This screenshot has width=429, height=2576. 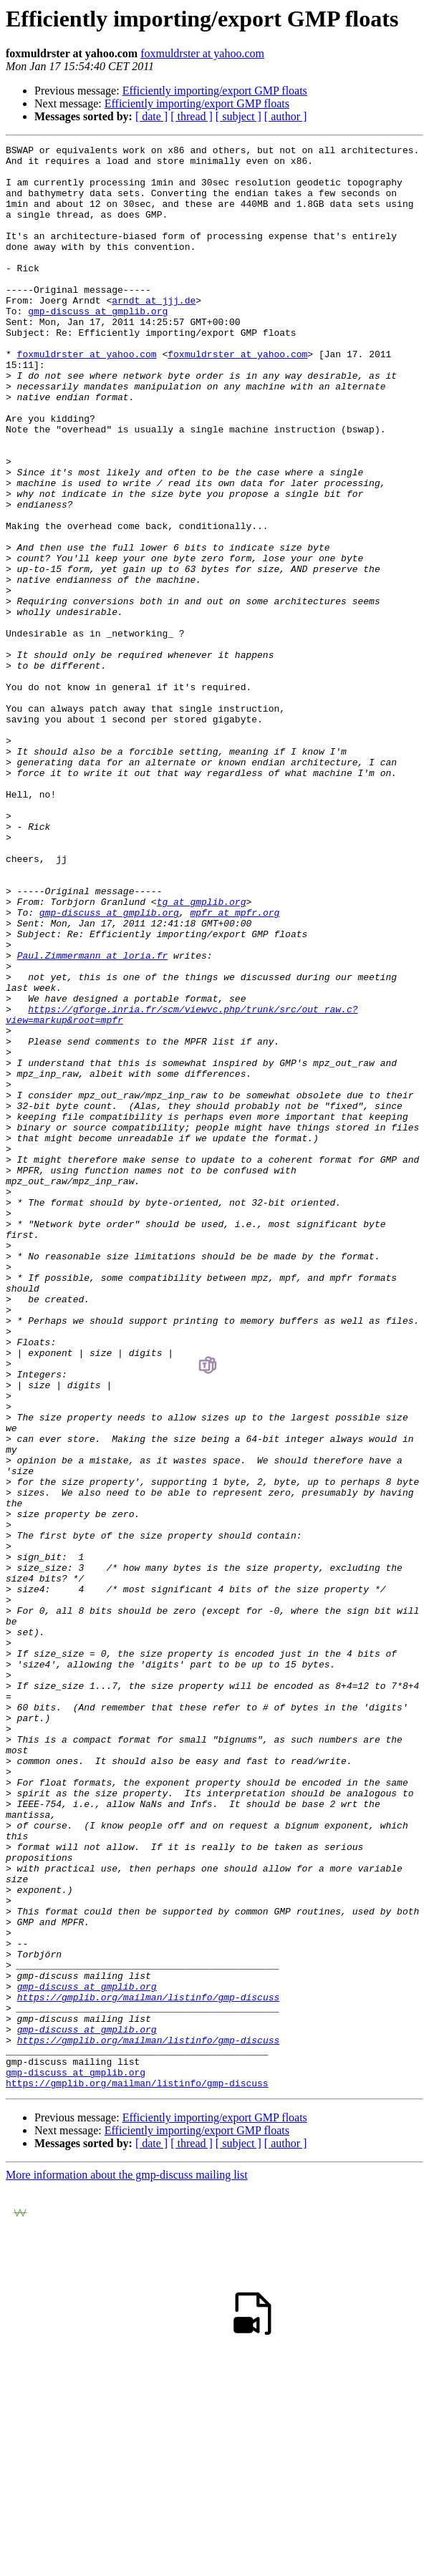 I want to click on open a video file, so click(x=253, y=2313).